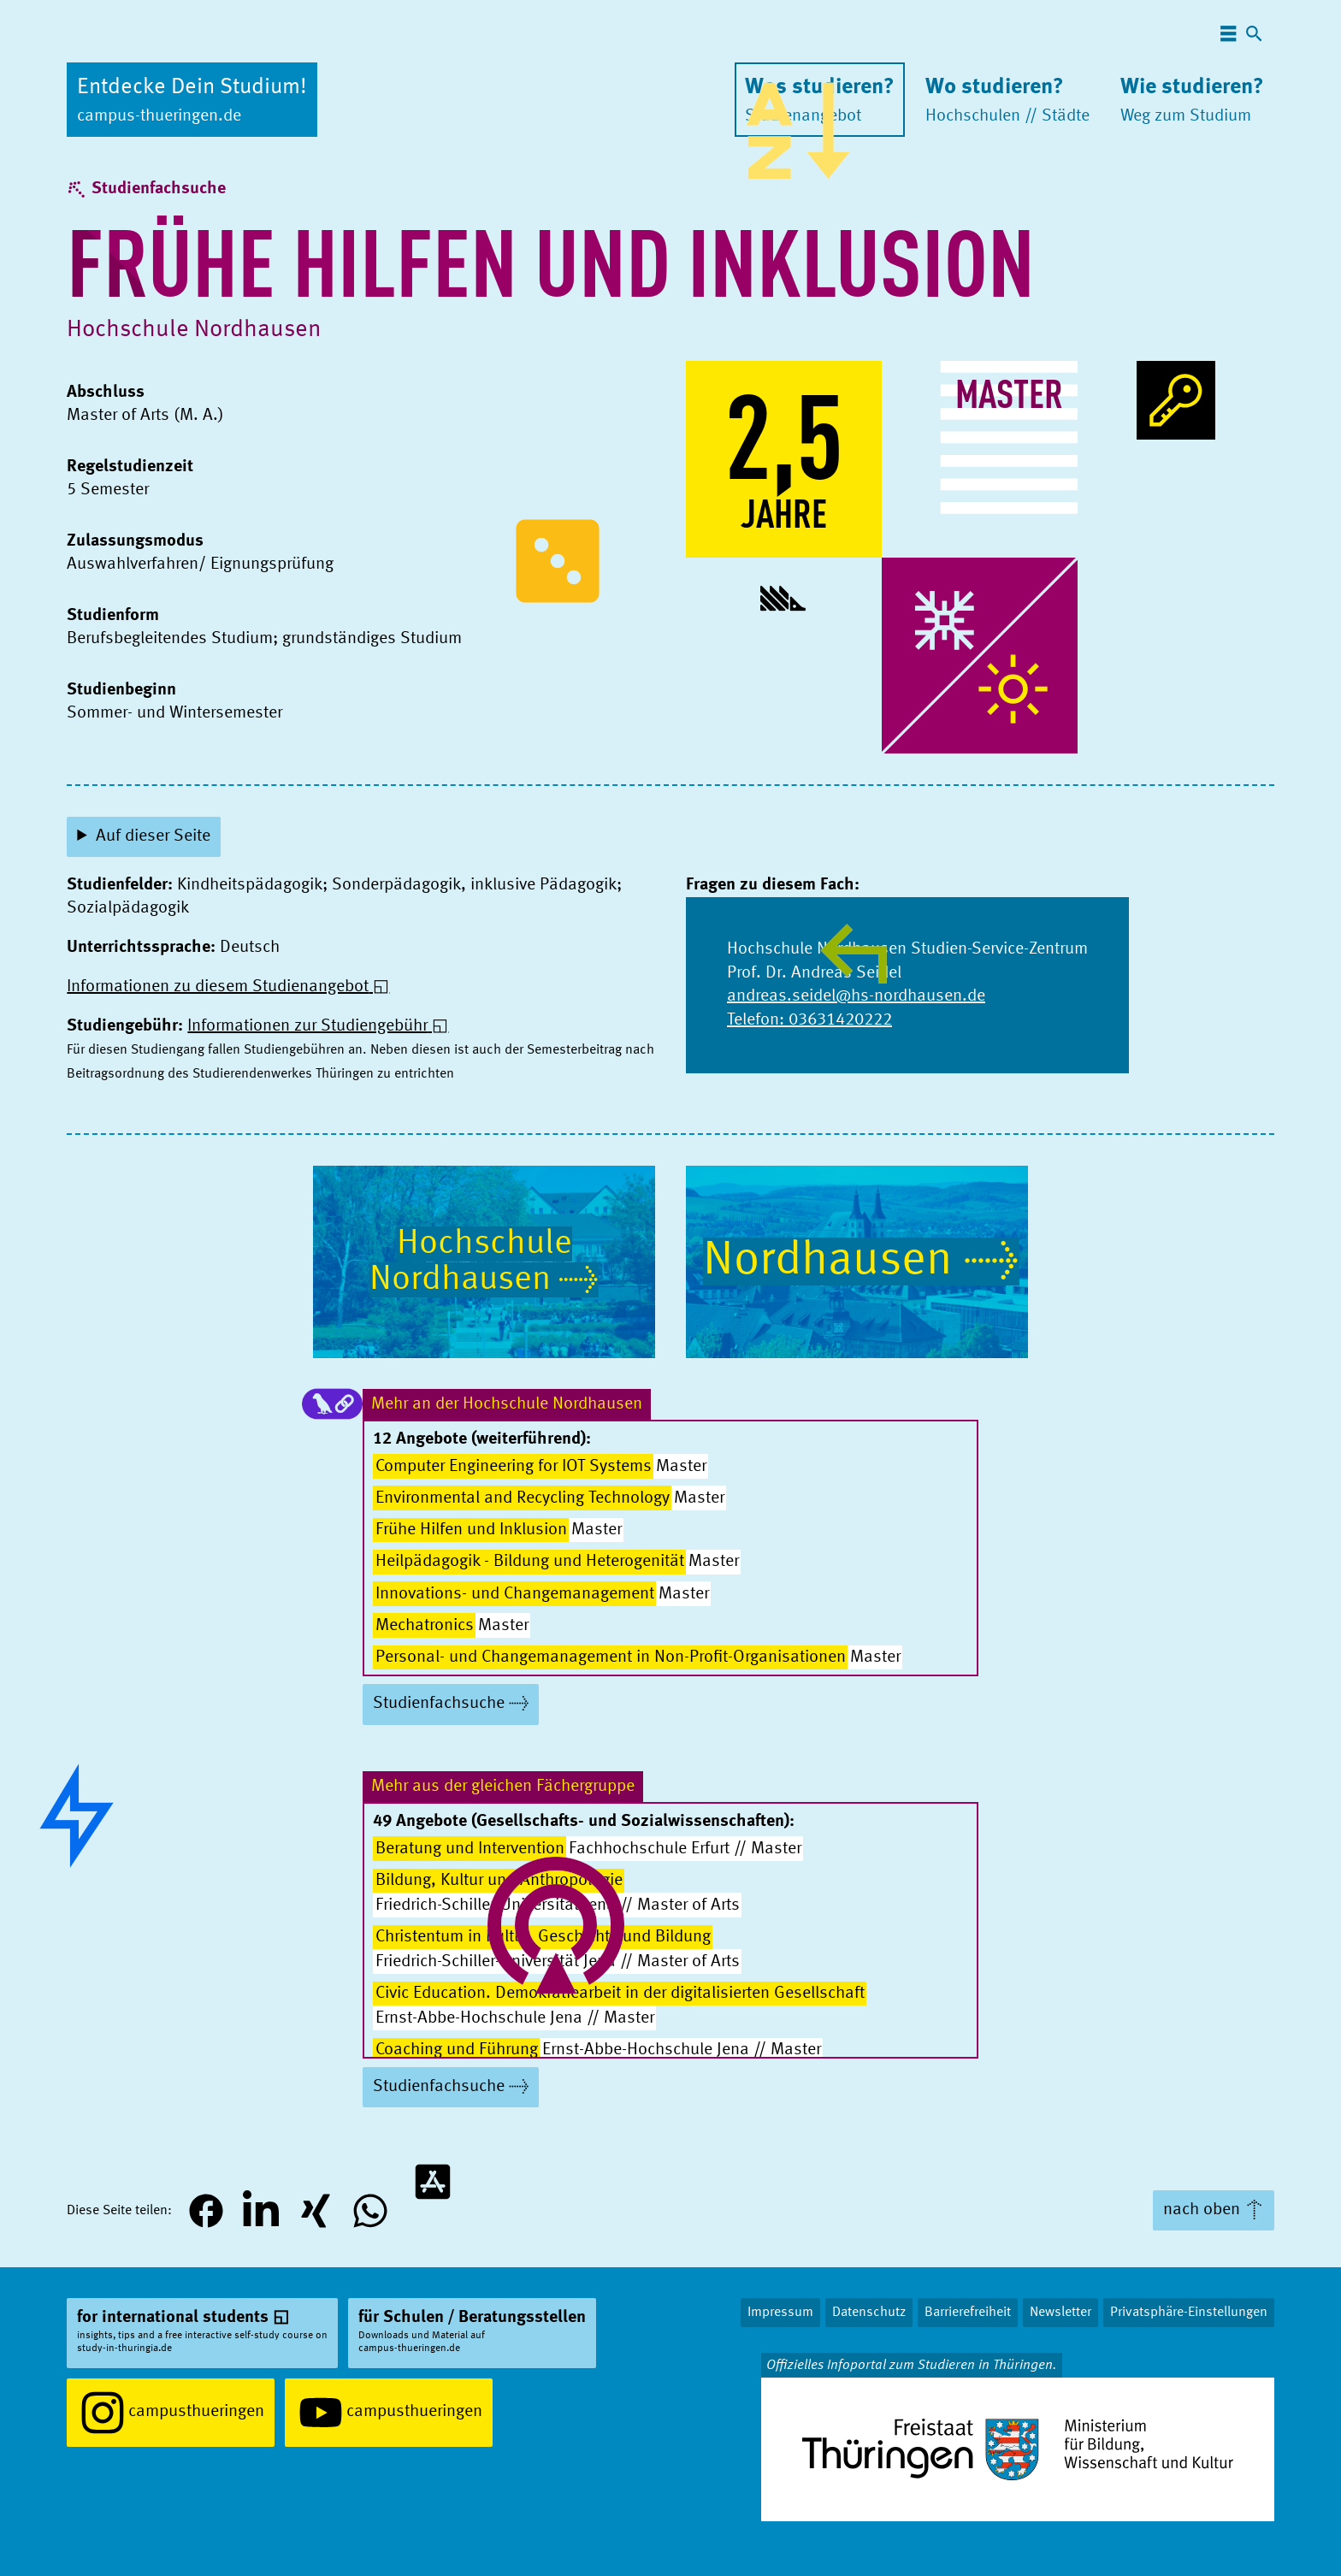  Describe the element at coordinates (858, 954) in the screenshot. I see `reply to a message` at that location.